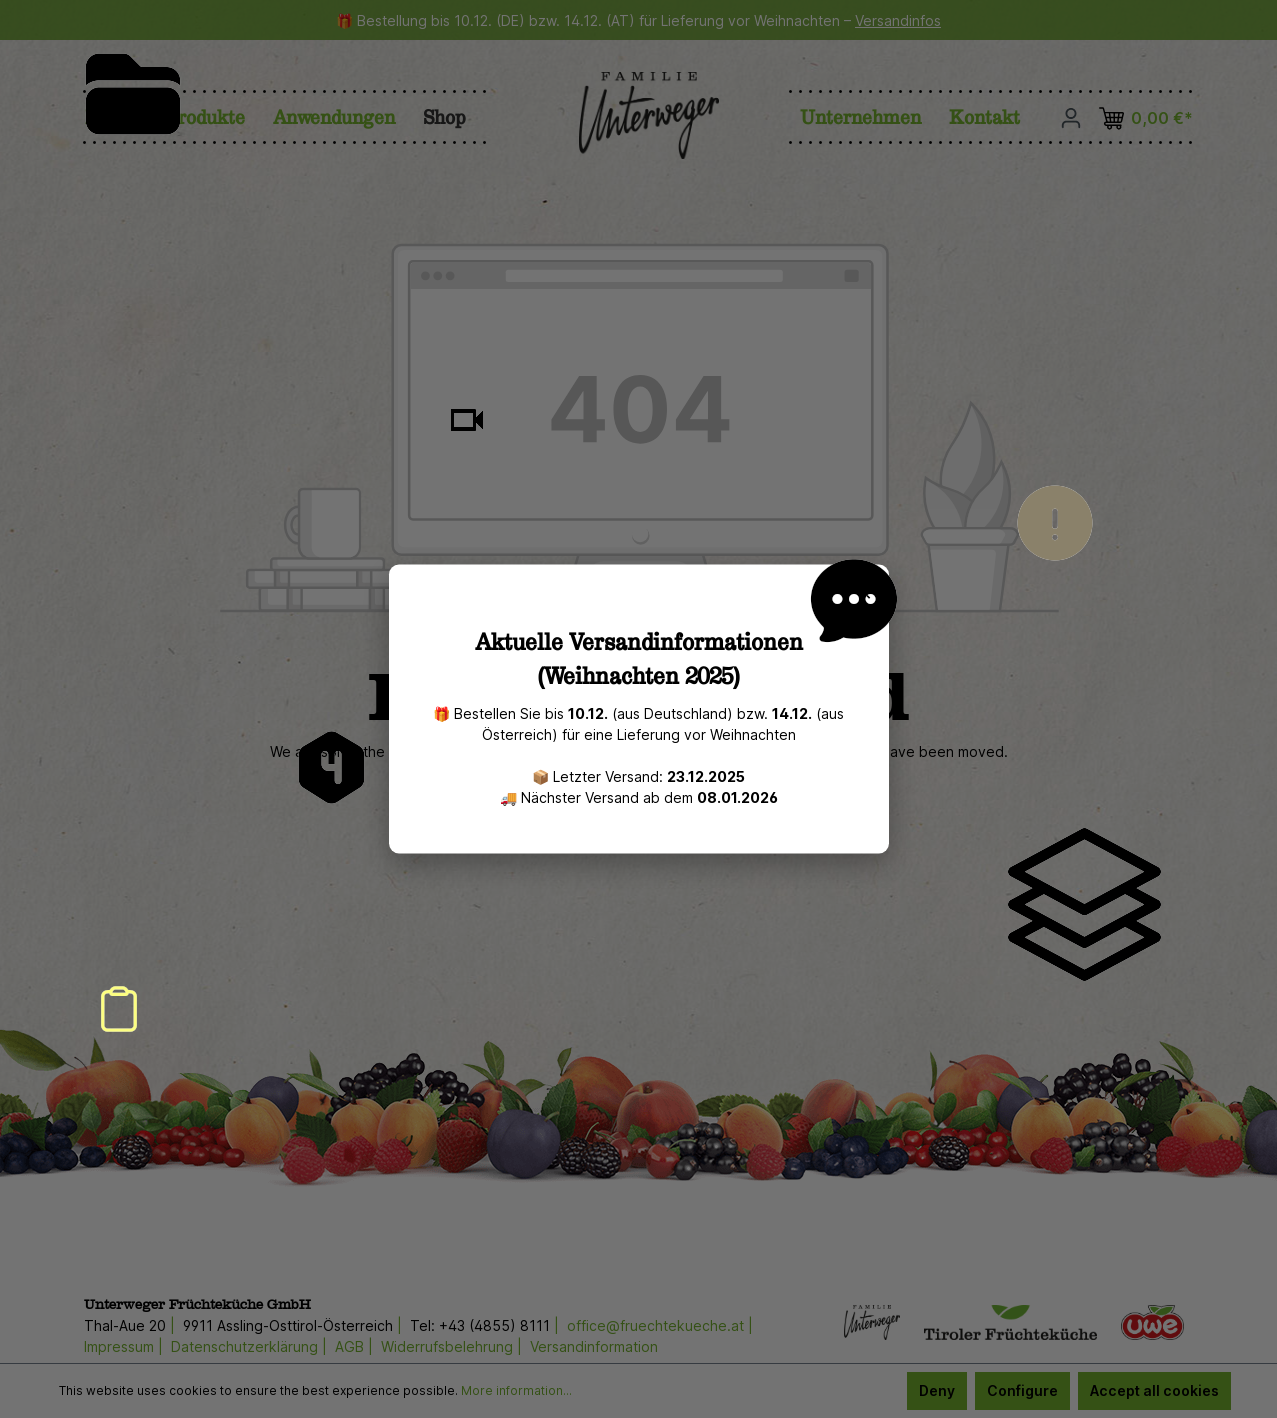 The width and height of the screenshot is (1277, 1418). I want to click on indicates a warning or alert requiring attention, so click(1055, 523).